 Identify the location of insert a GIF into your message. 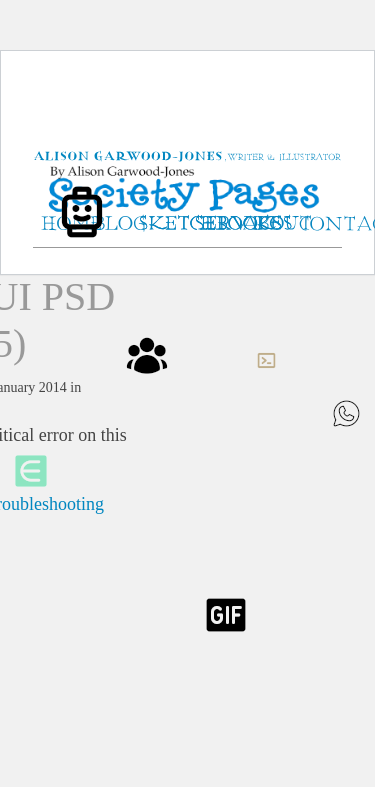
(226, 615).